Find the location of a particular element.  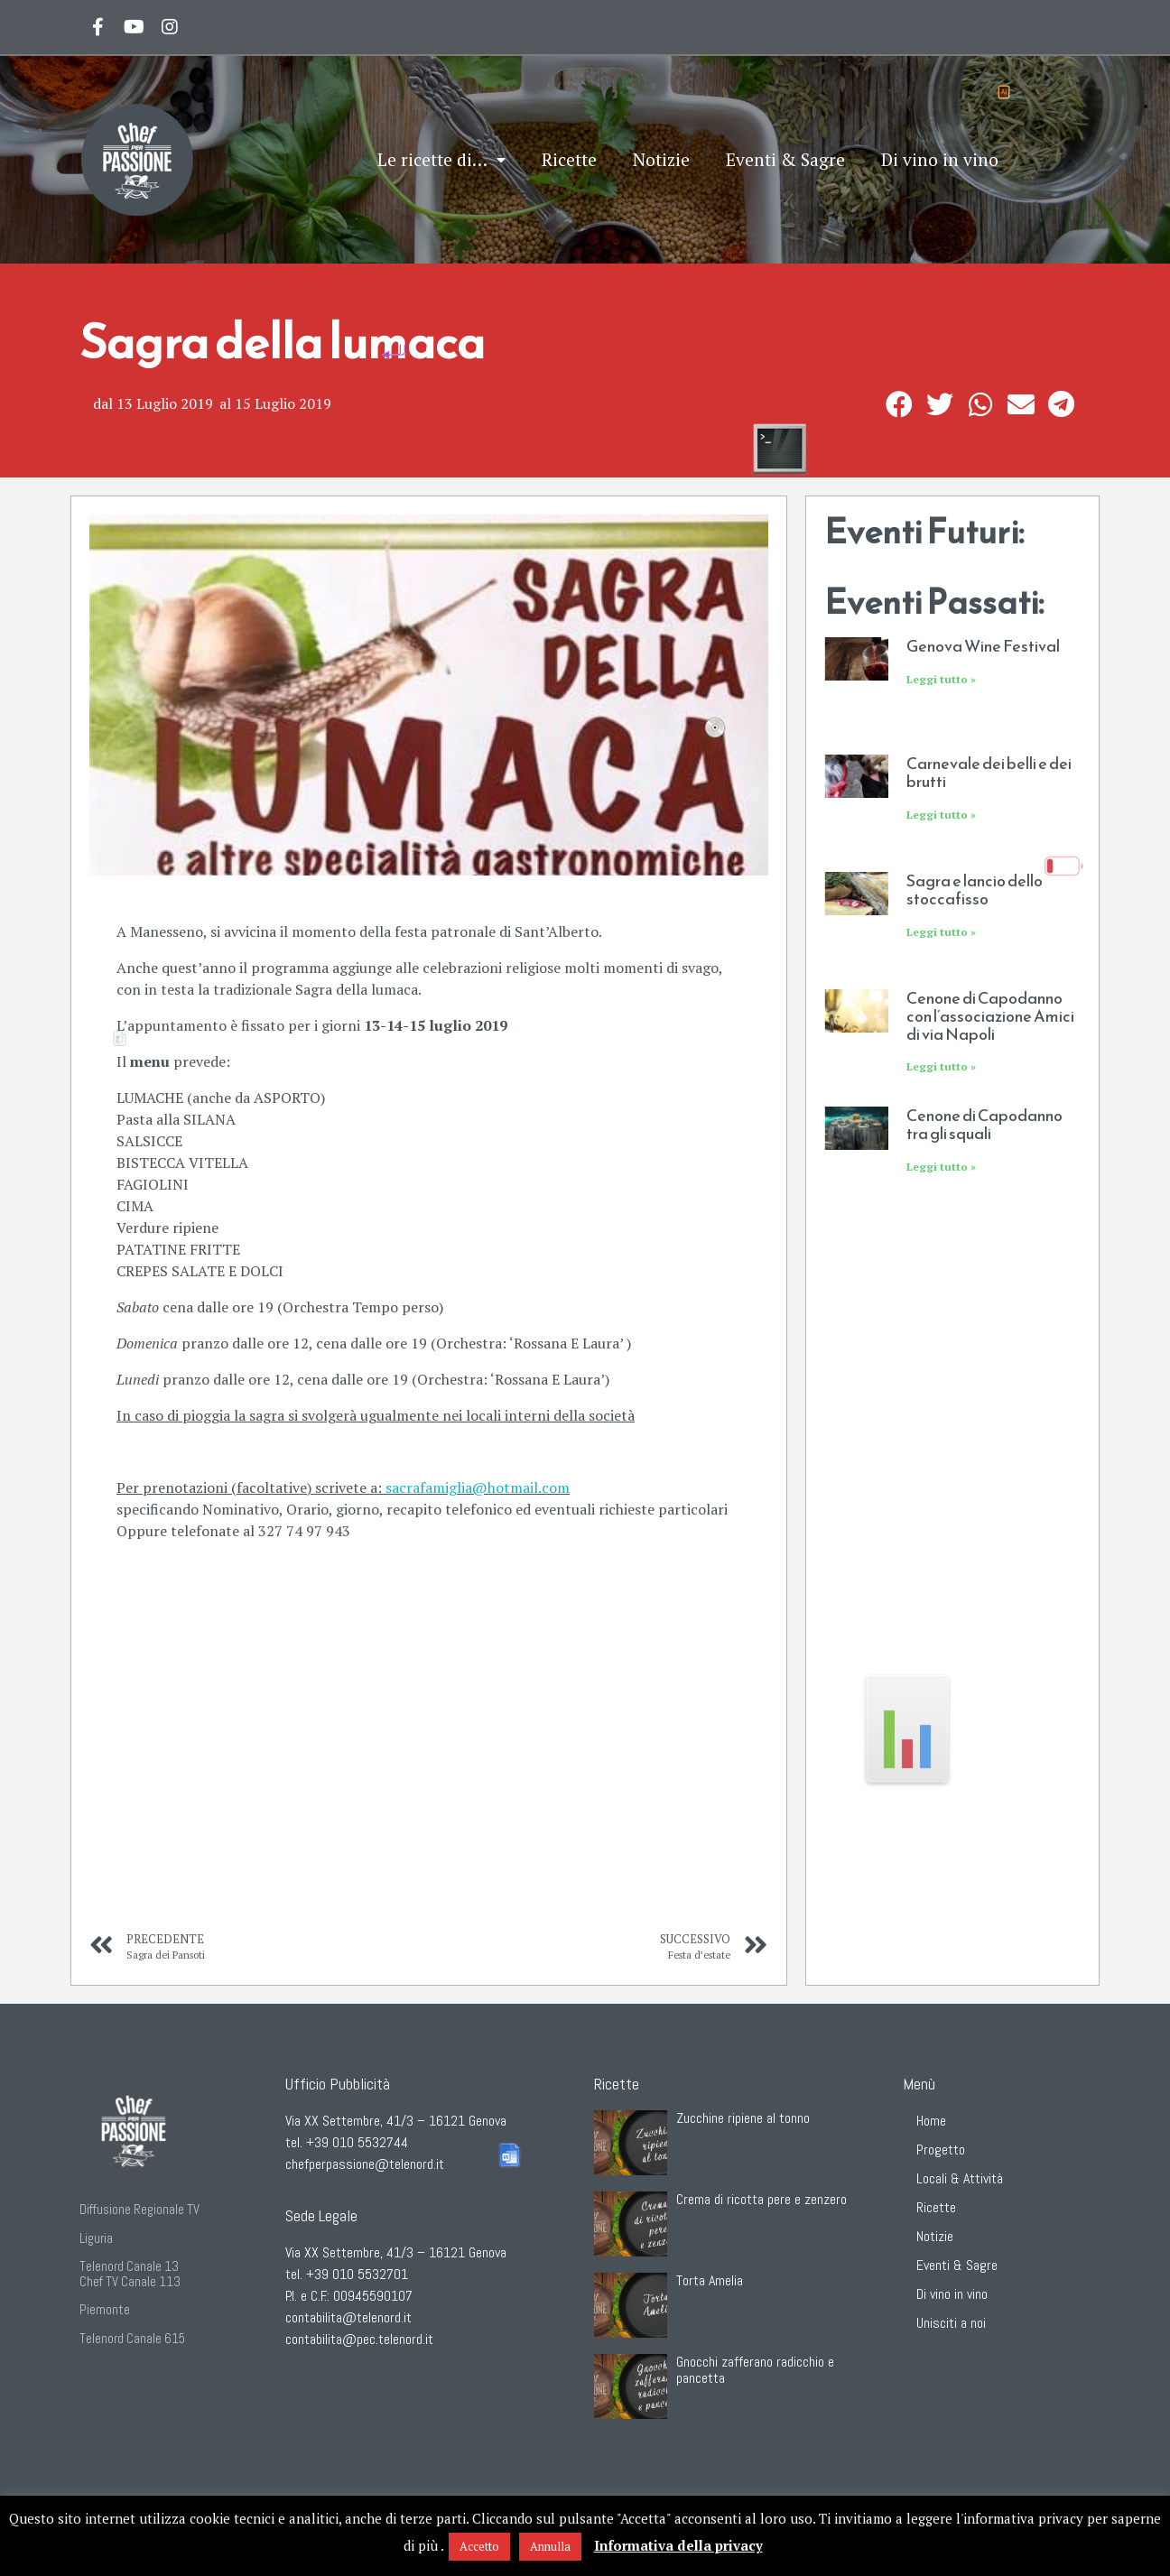

indicates a rewritable CD drive or disc is located at coordinates (715, 727).